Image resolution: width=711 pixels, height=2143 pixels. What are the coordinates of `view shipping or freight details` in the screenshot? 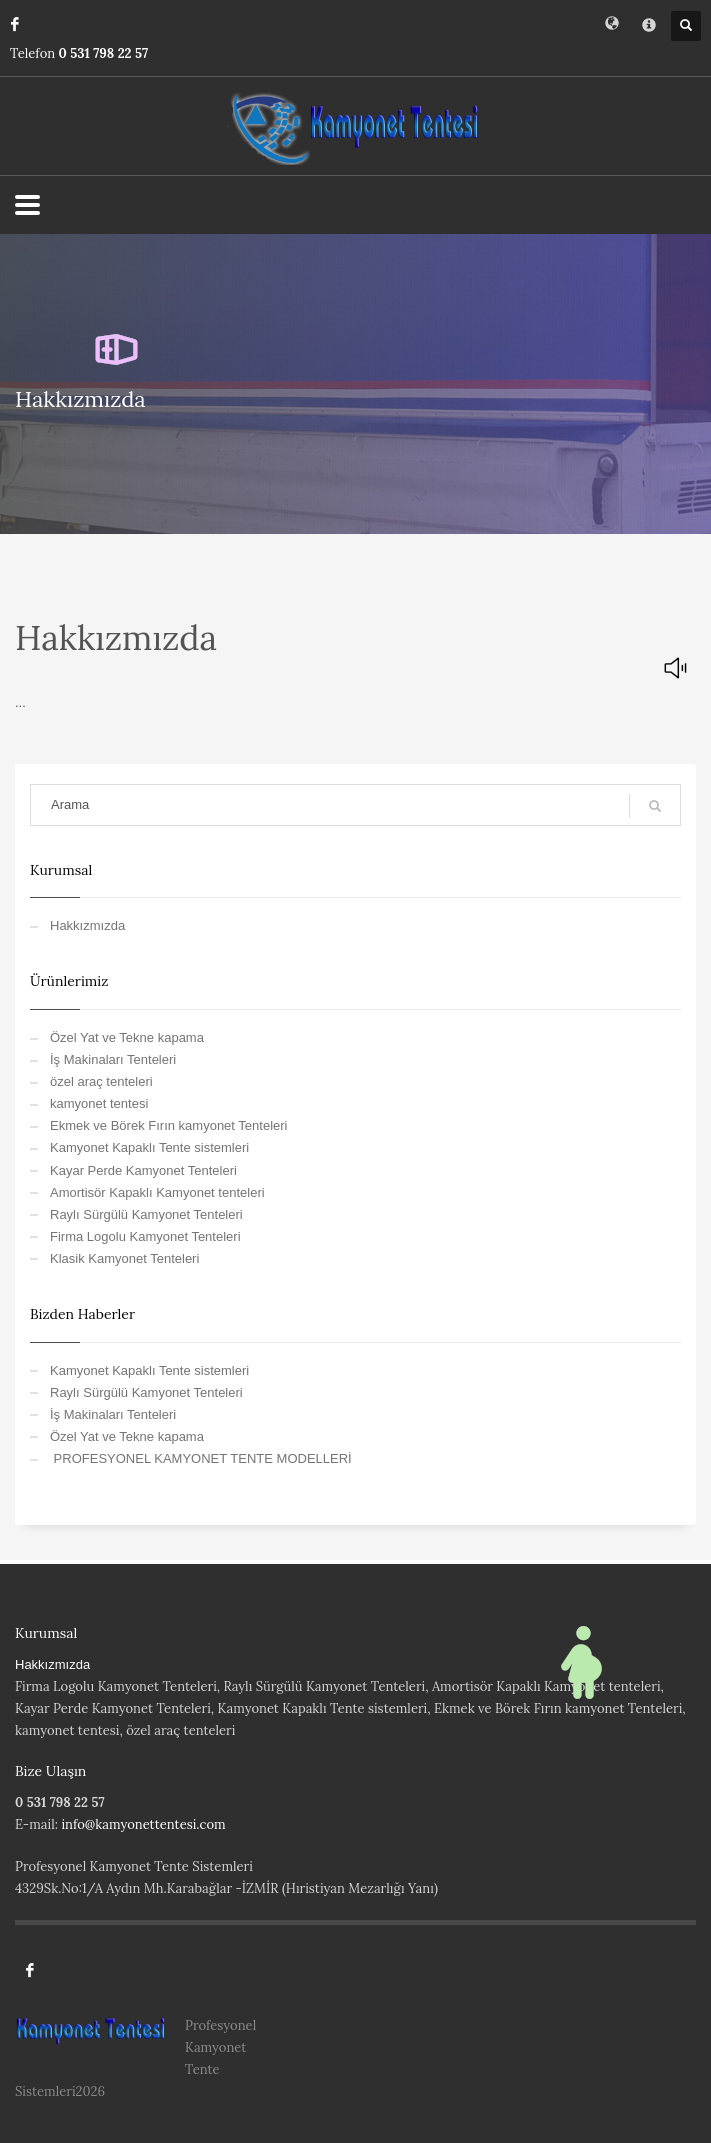 It's located at (116, 349).